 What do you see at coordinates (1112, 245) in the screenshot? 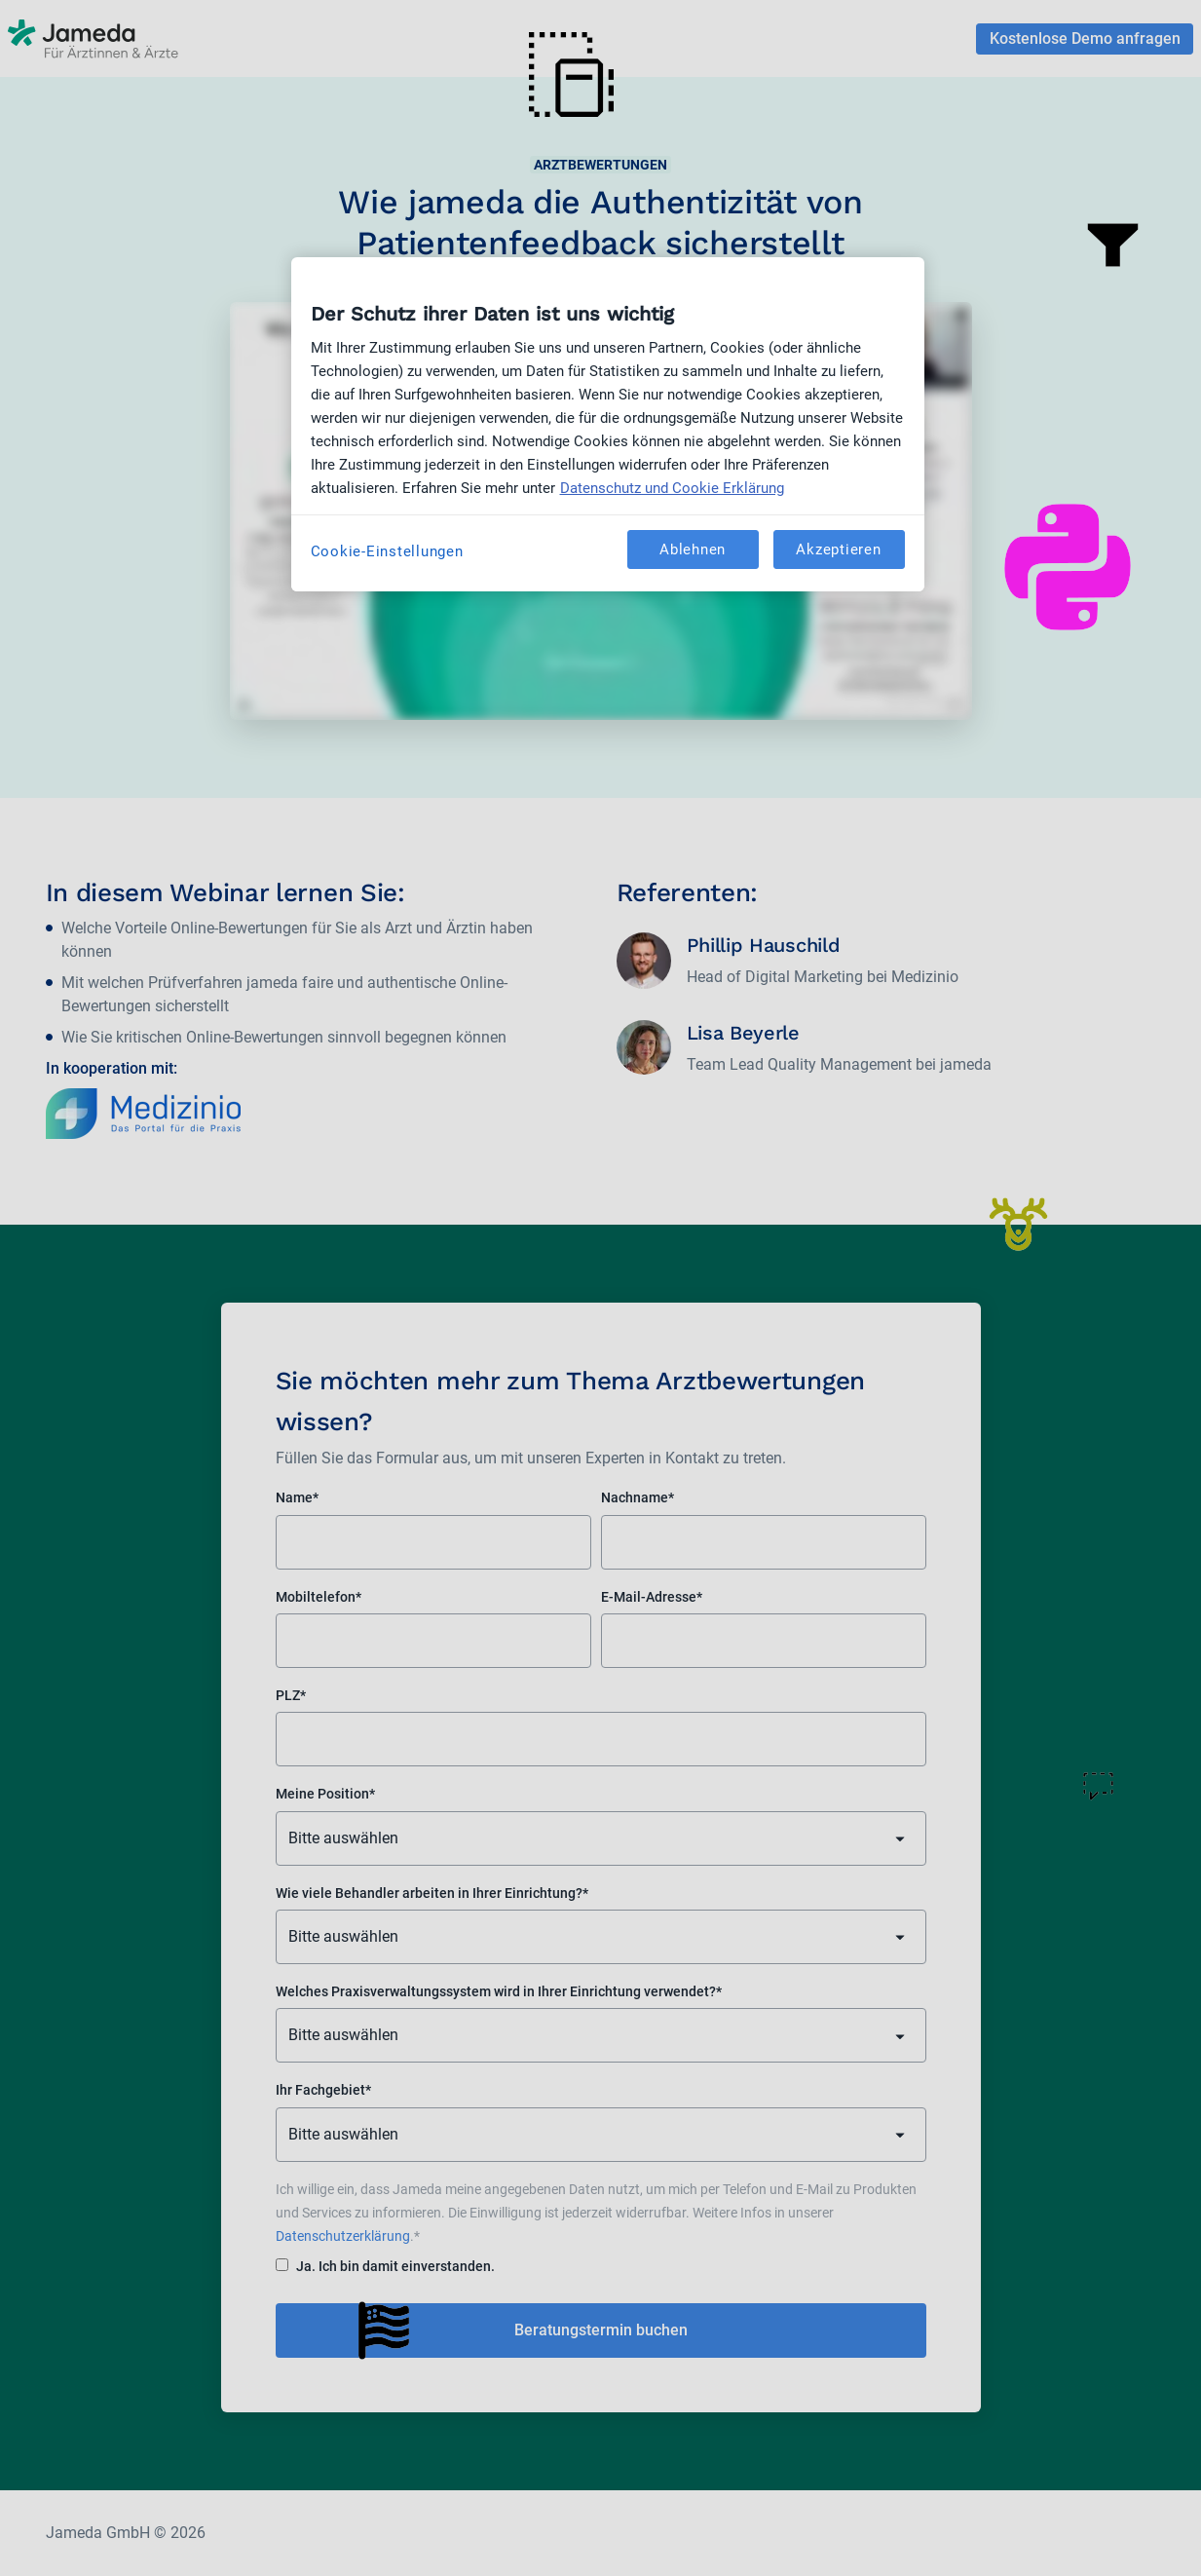
I see `filter list or search results` at bounding box center [1112, 245].